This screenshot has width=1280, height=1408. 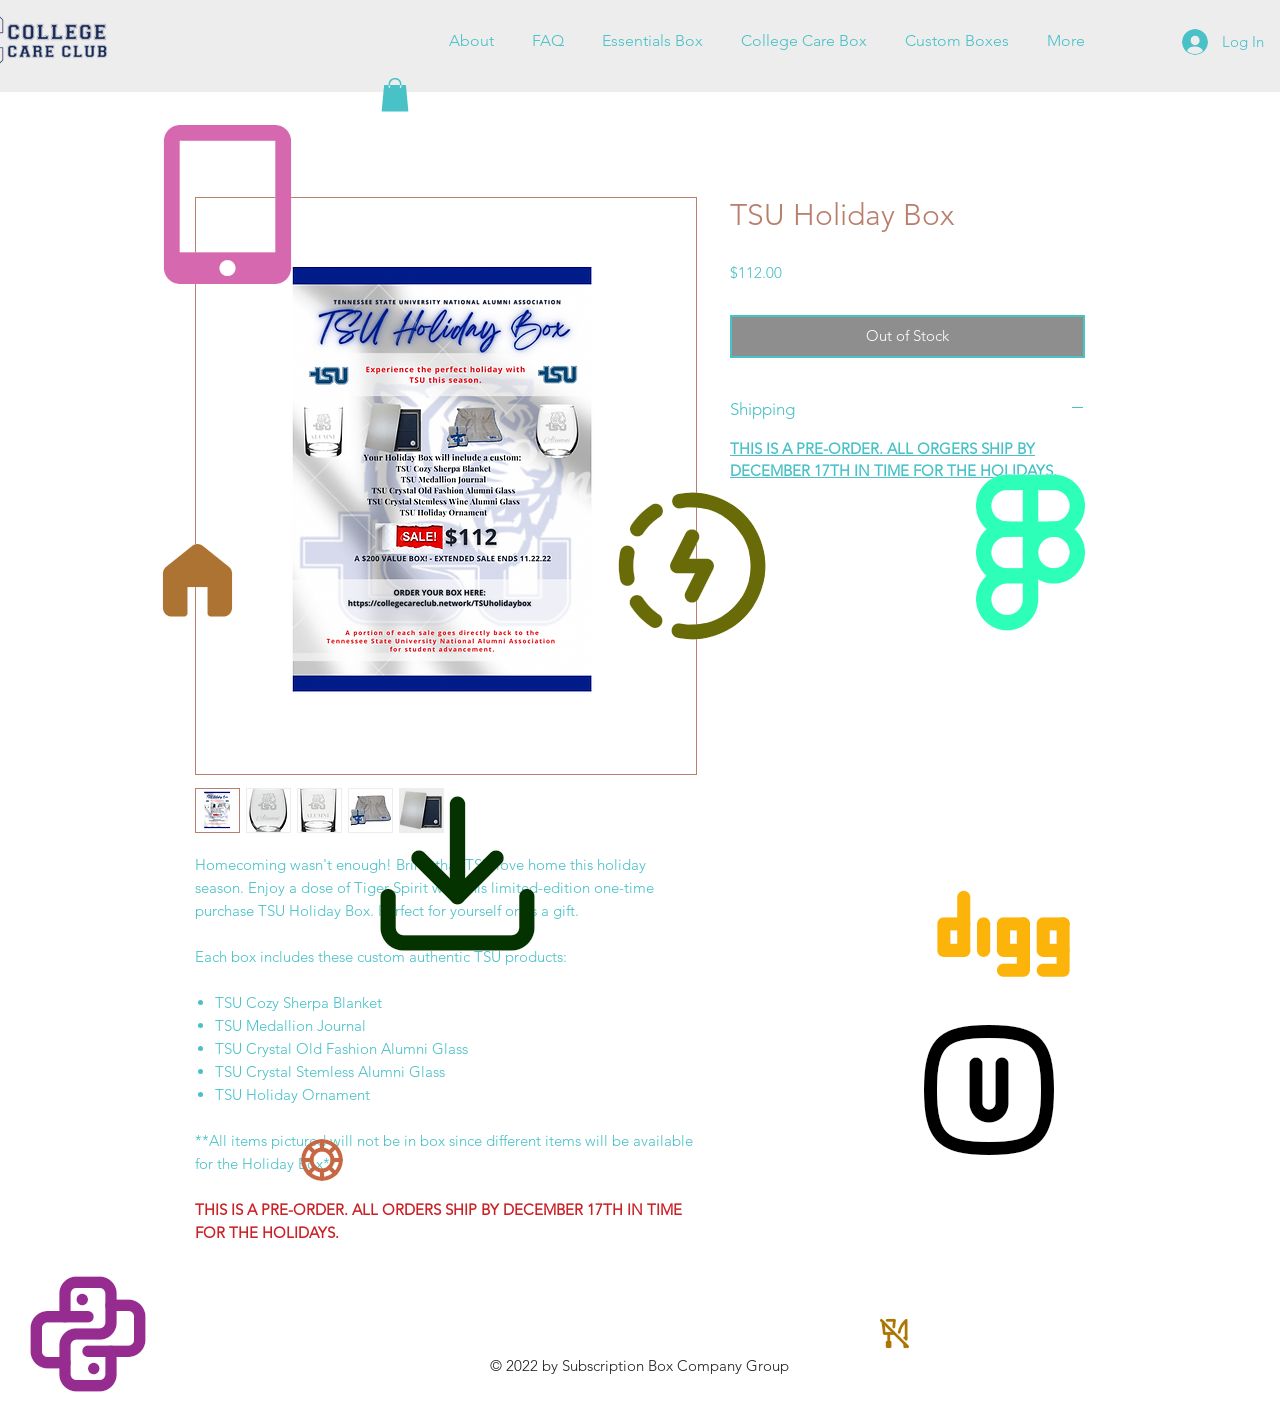 I want to click on indicates cooking or kitchen features are disabled, so click(x=894, y=1333).